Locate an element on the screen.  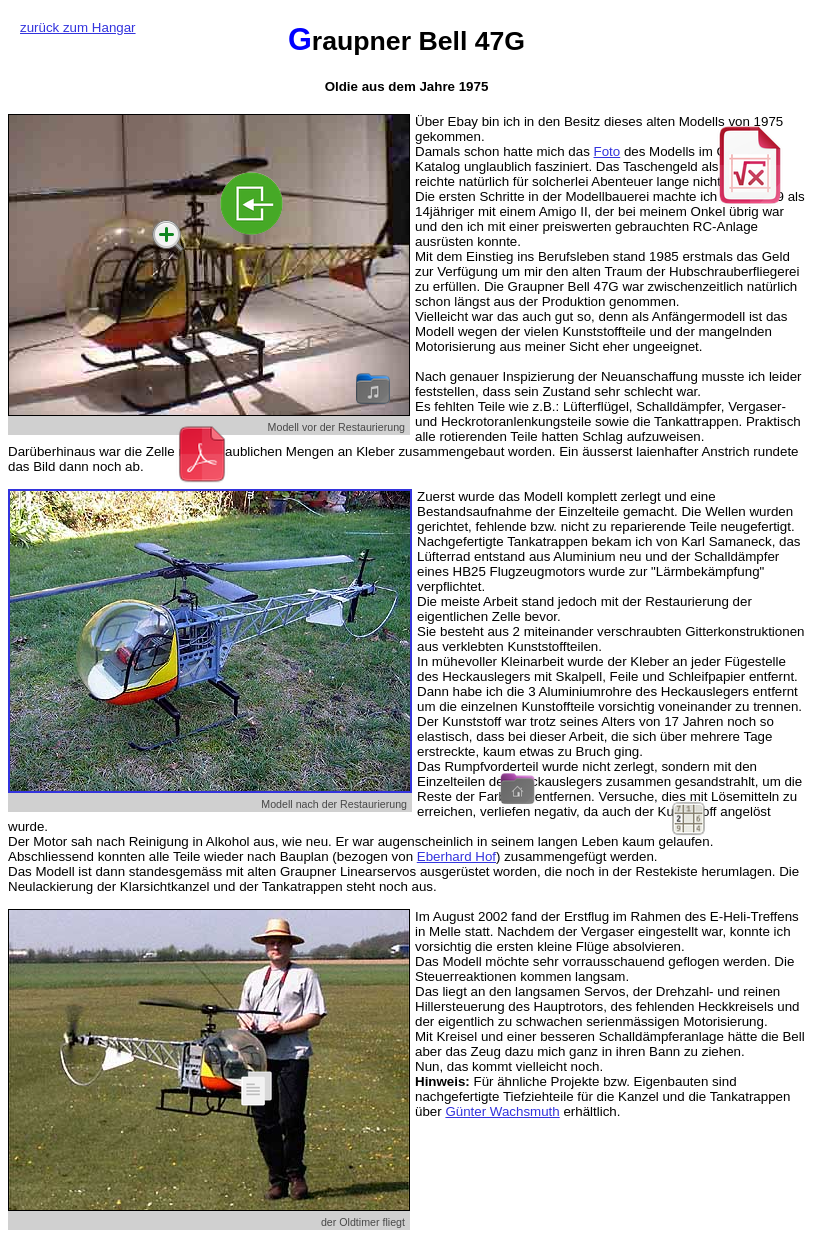
log out of the current session is located at coordinates (251, 203).